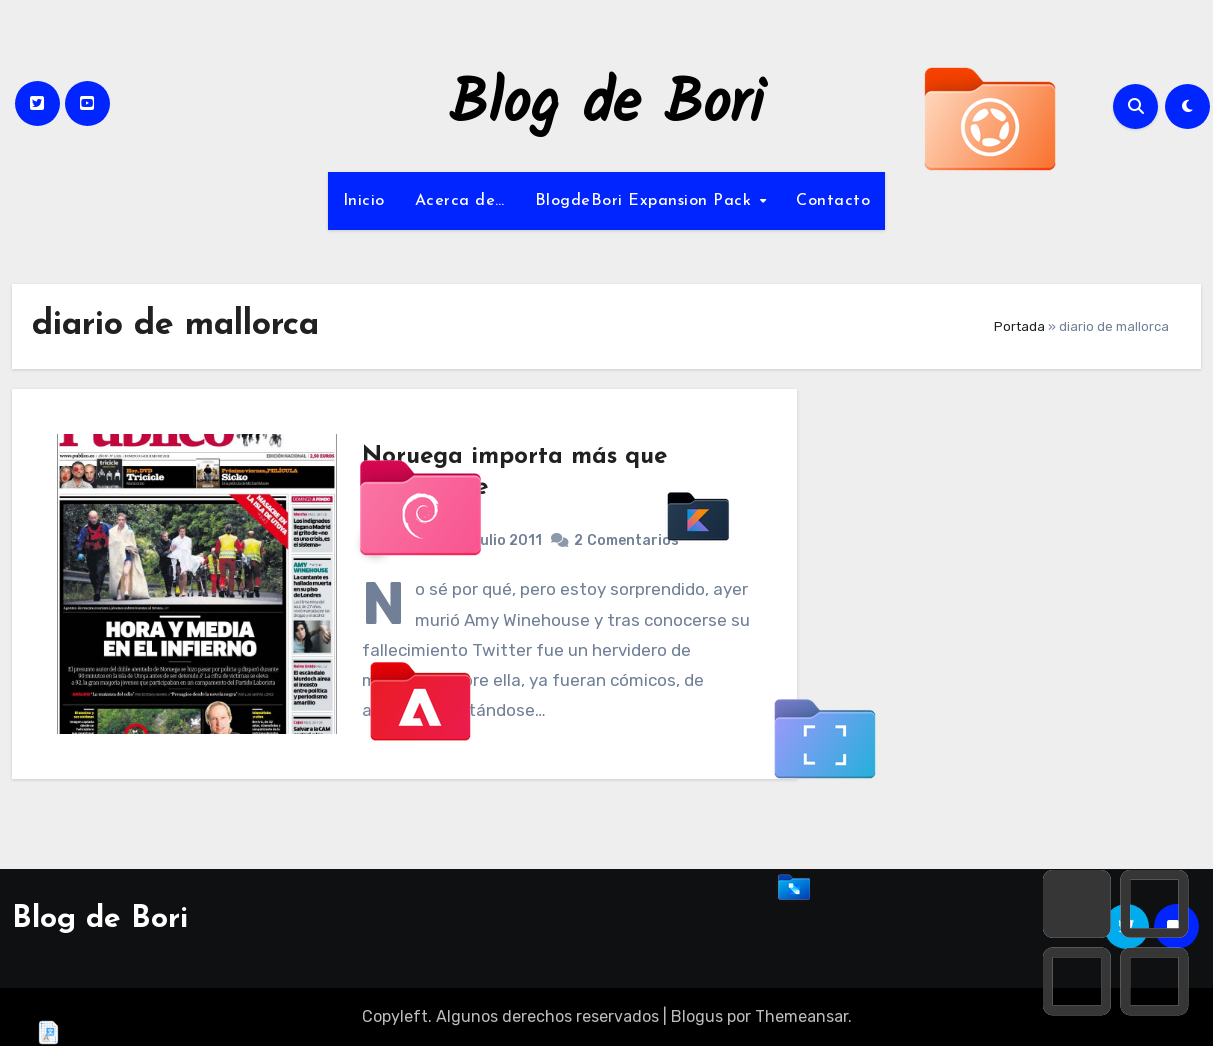 Image resolution: width=1213 pixels, height=1046 pixels. Describe the element at coordinates (794, 888) in the screenshot. I see `open wondershare mirrorgo files folder` at that location.